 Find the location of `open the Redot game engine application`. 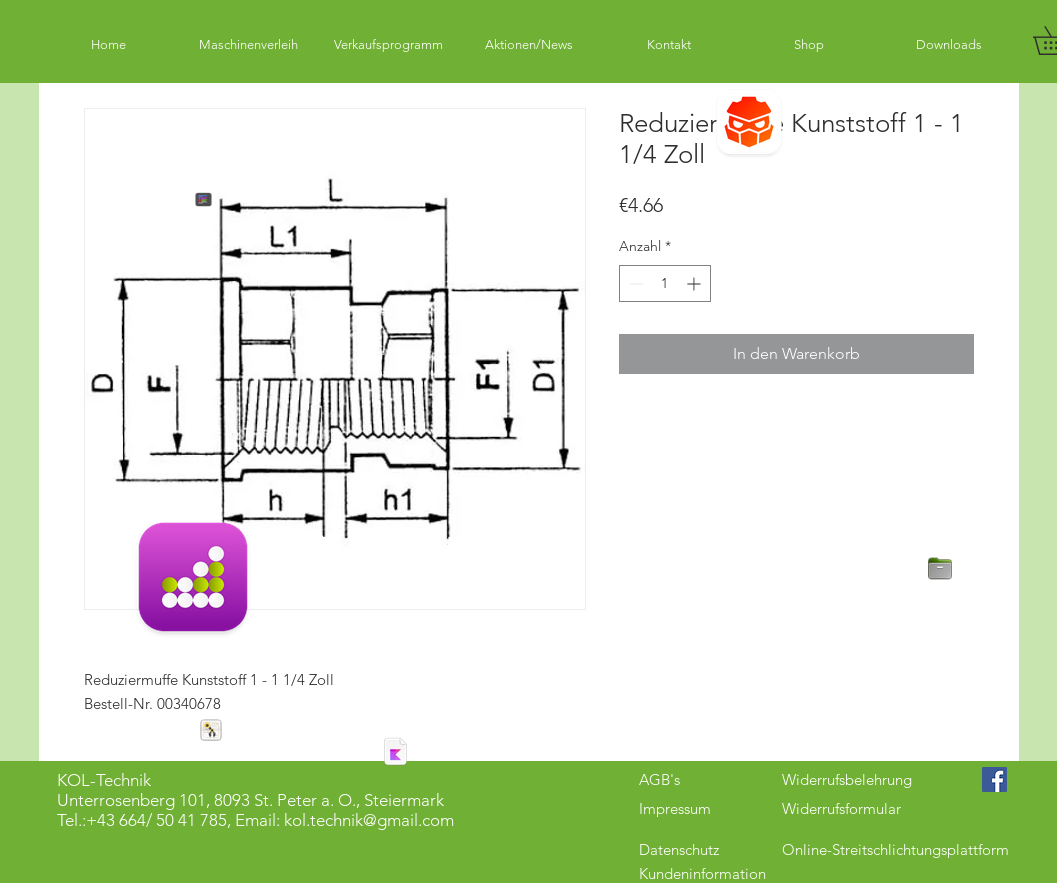

open the Redot game engine application is located at coordinates (749, 122).